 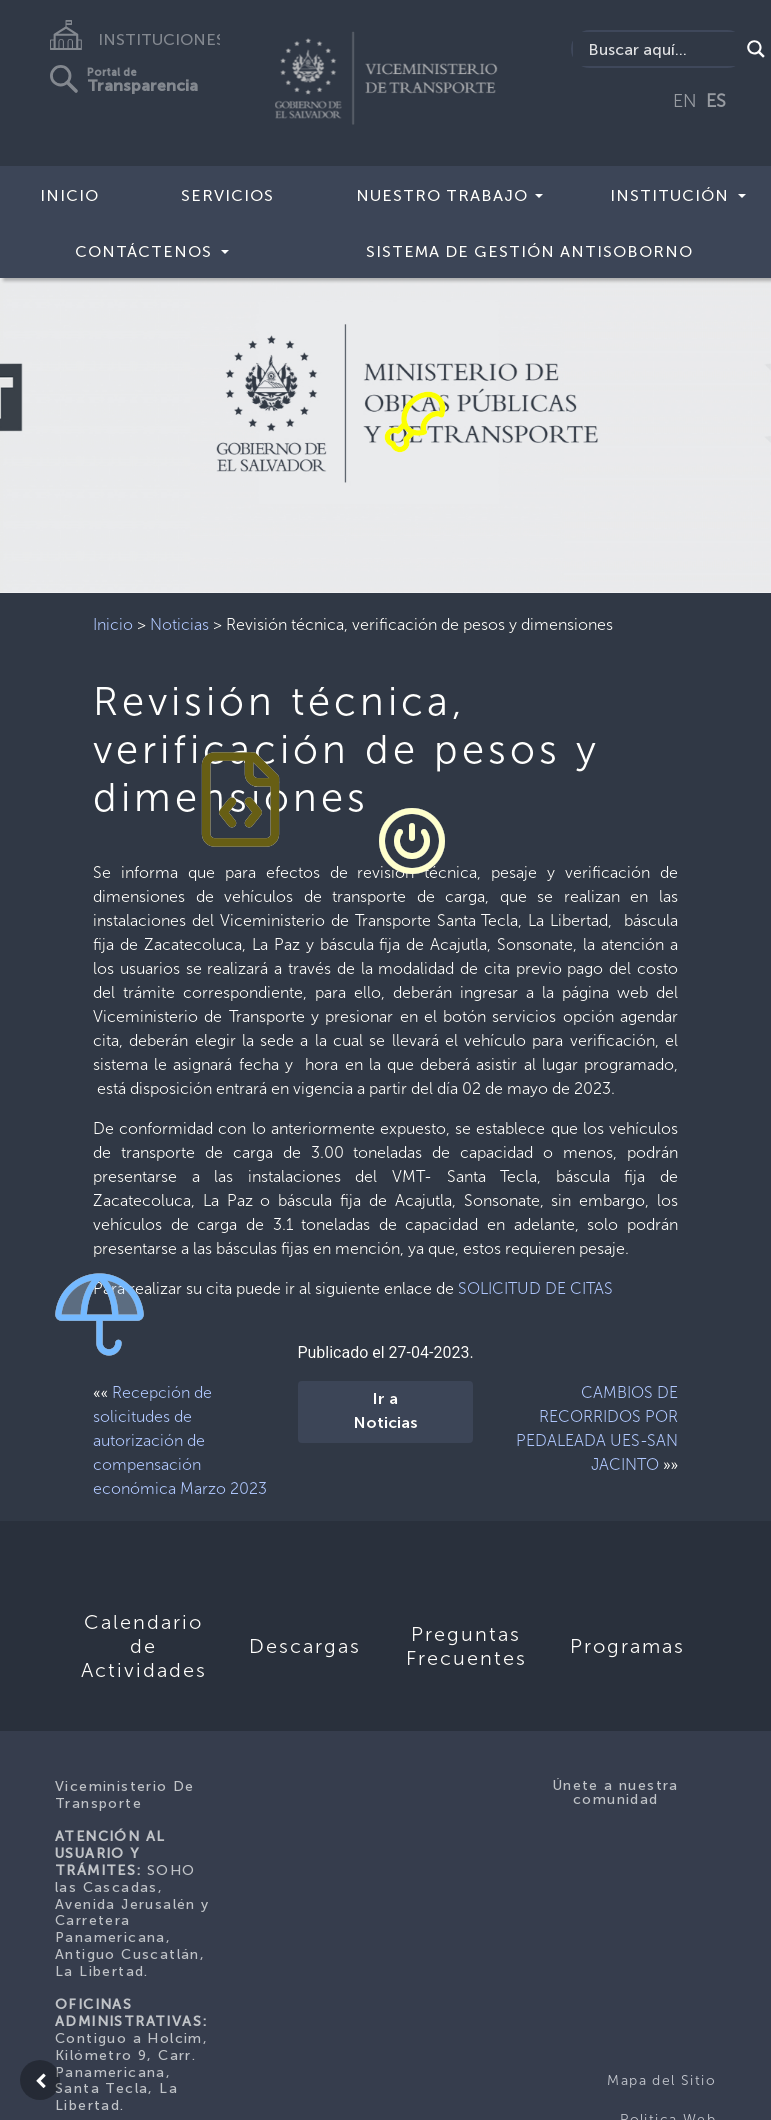 What do you see at coordinates (415, 422) in the screenshot?
I see `access food or restaurant options` at bounding box center [415, 422].